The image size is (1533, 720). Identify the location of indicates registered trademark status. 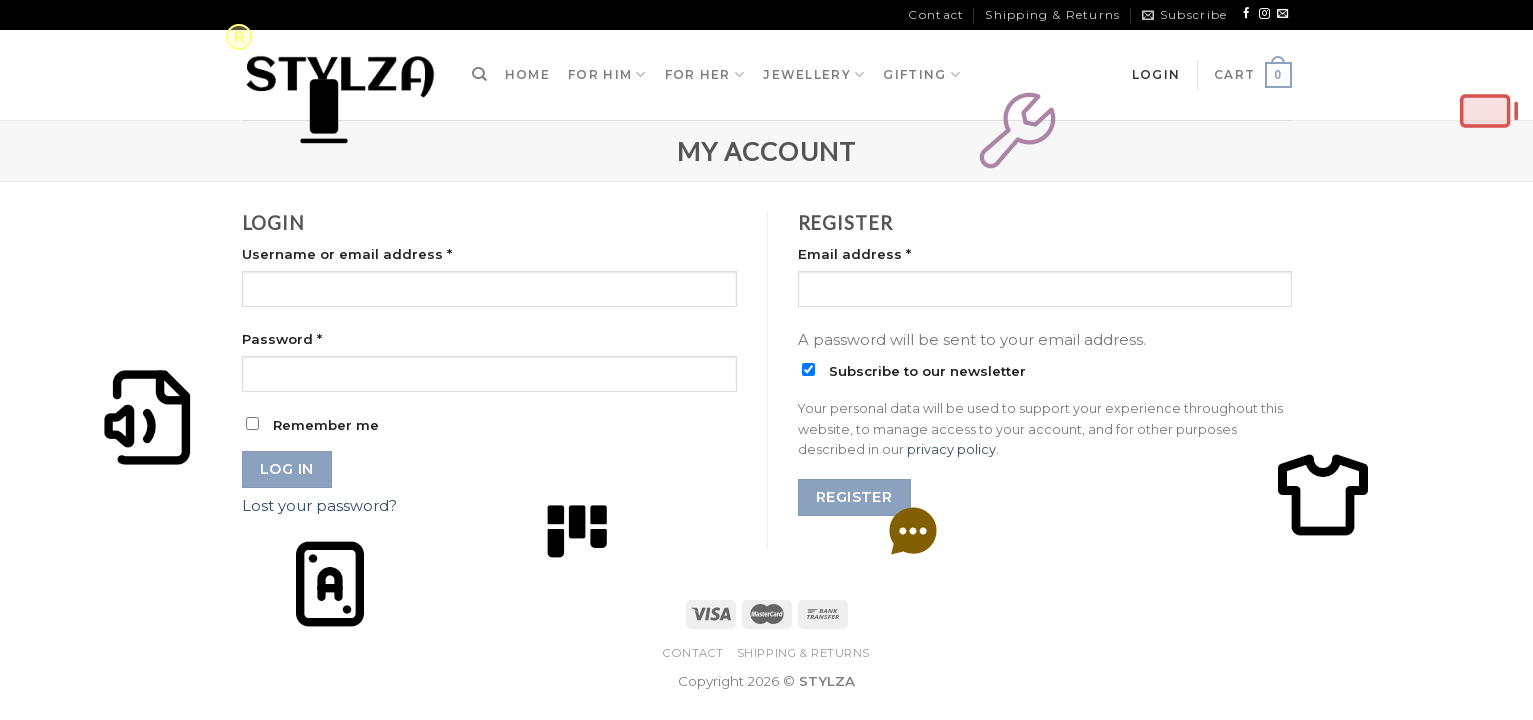
(239, 37).